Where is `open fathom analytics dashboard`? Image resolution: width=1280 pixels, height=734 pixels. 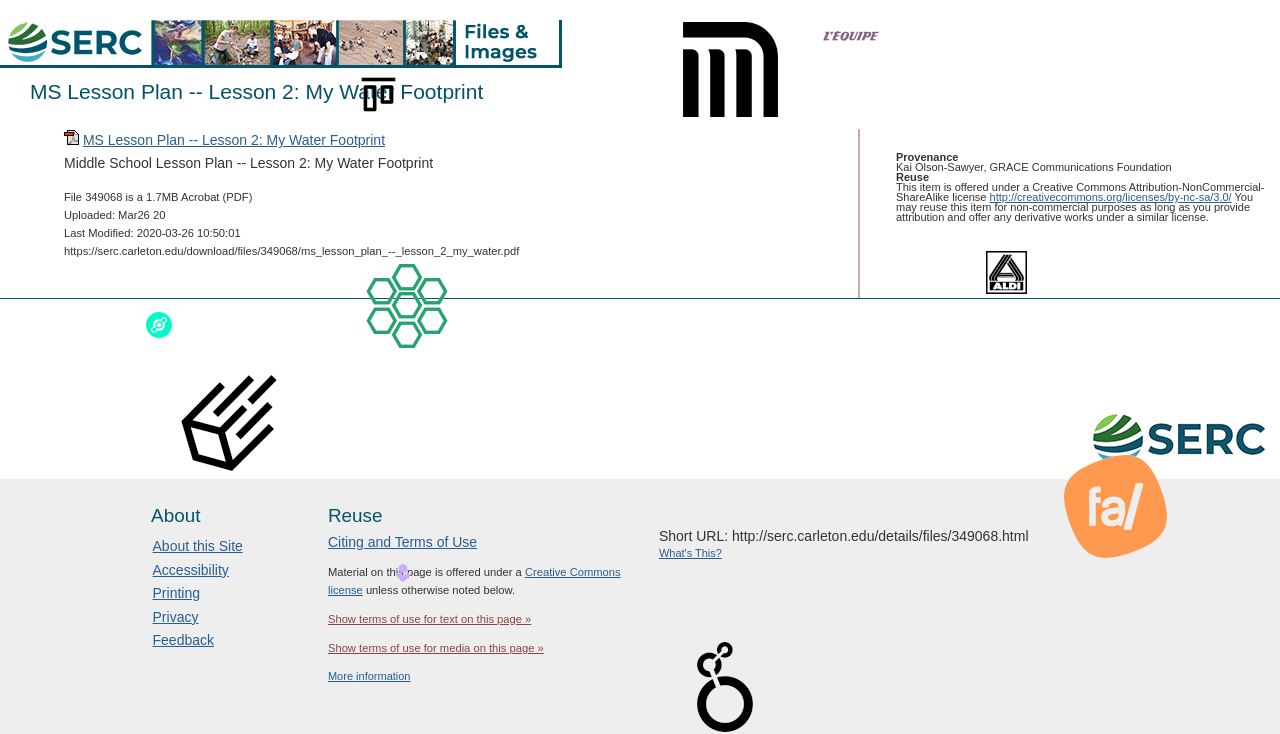 open fathom analytics dashboard is located at coordinates (1115, 506).